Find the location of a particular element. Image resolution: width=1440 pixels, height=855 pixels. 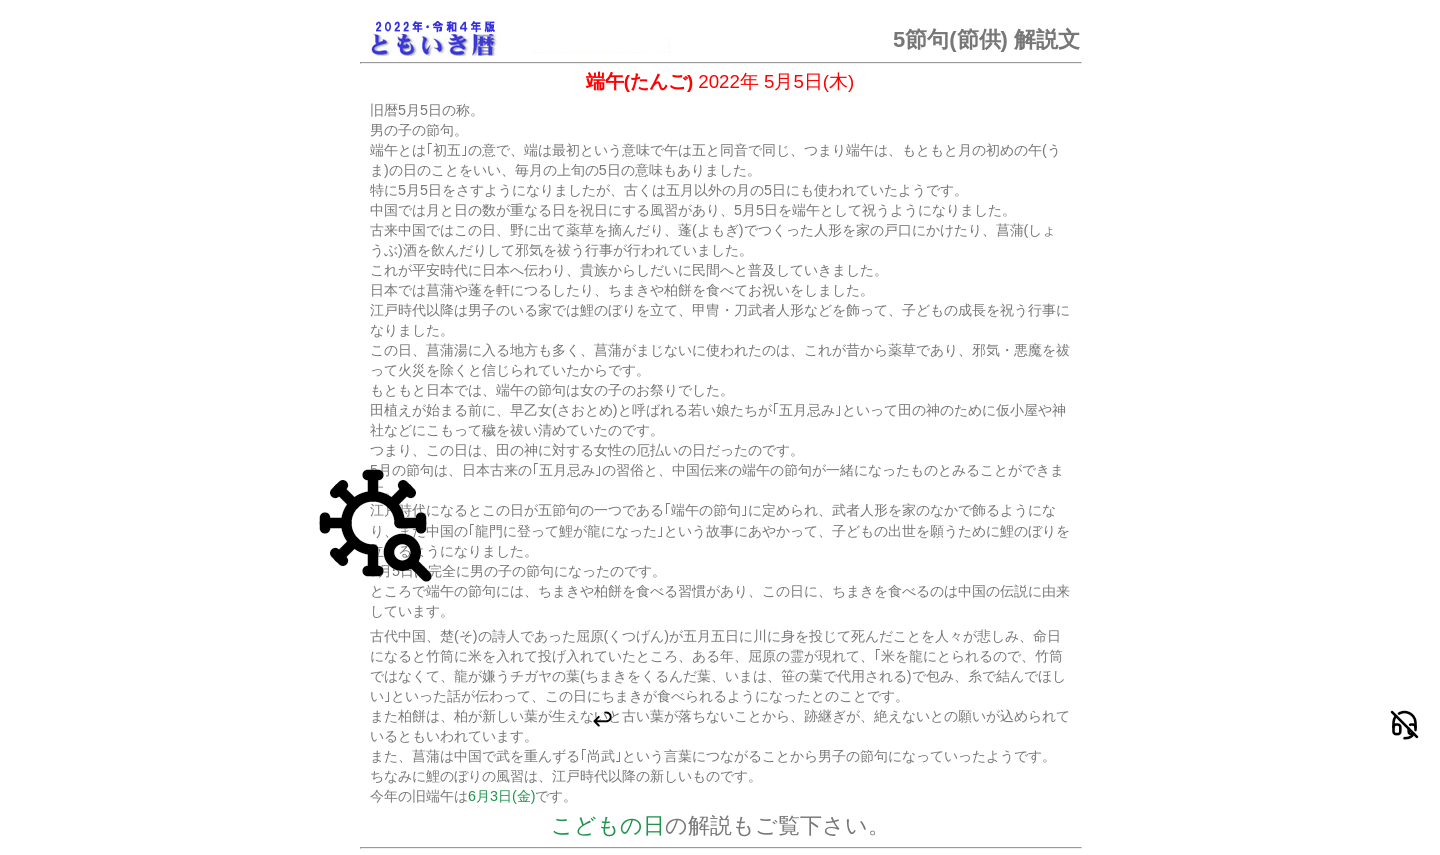

go back to the previous screen is located at coordinates (602, 718).